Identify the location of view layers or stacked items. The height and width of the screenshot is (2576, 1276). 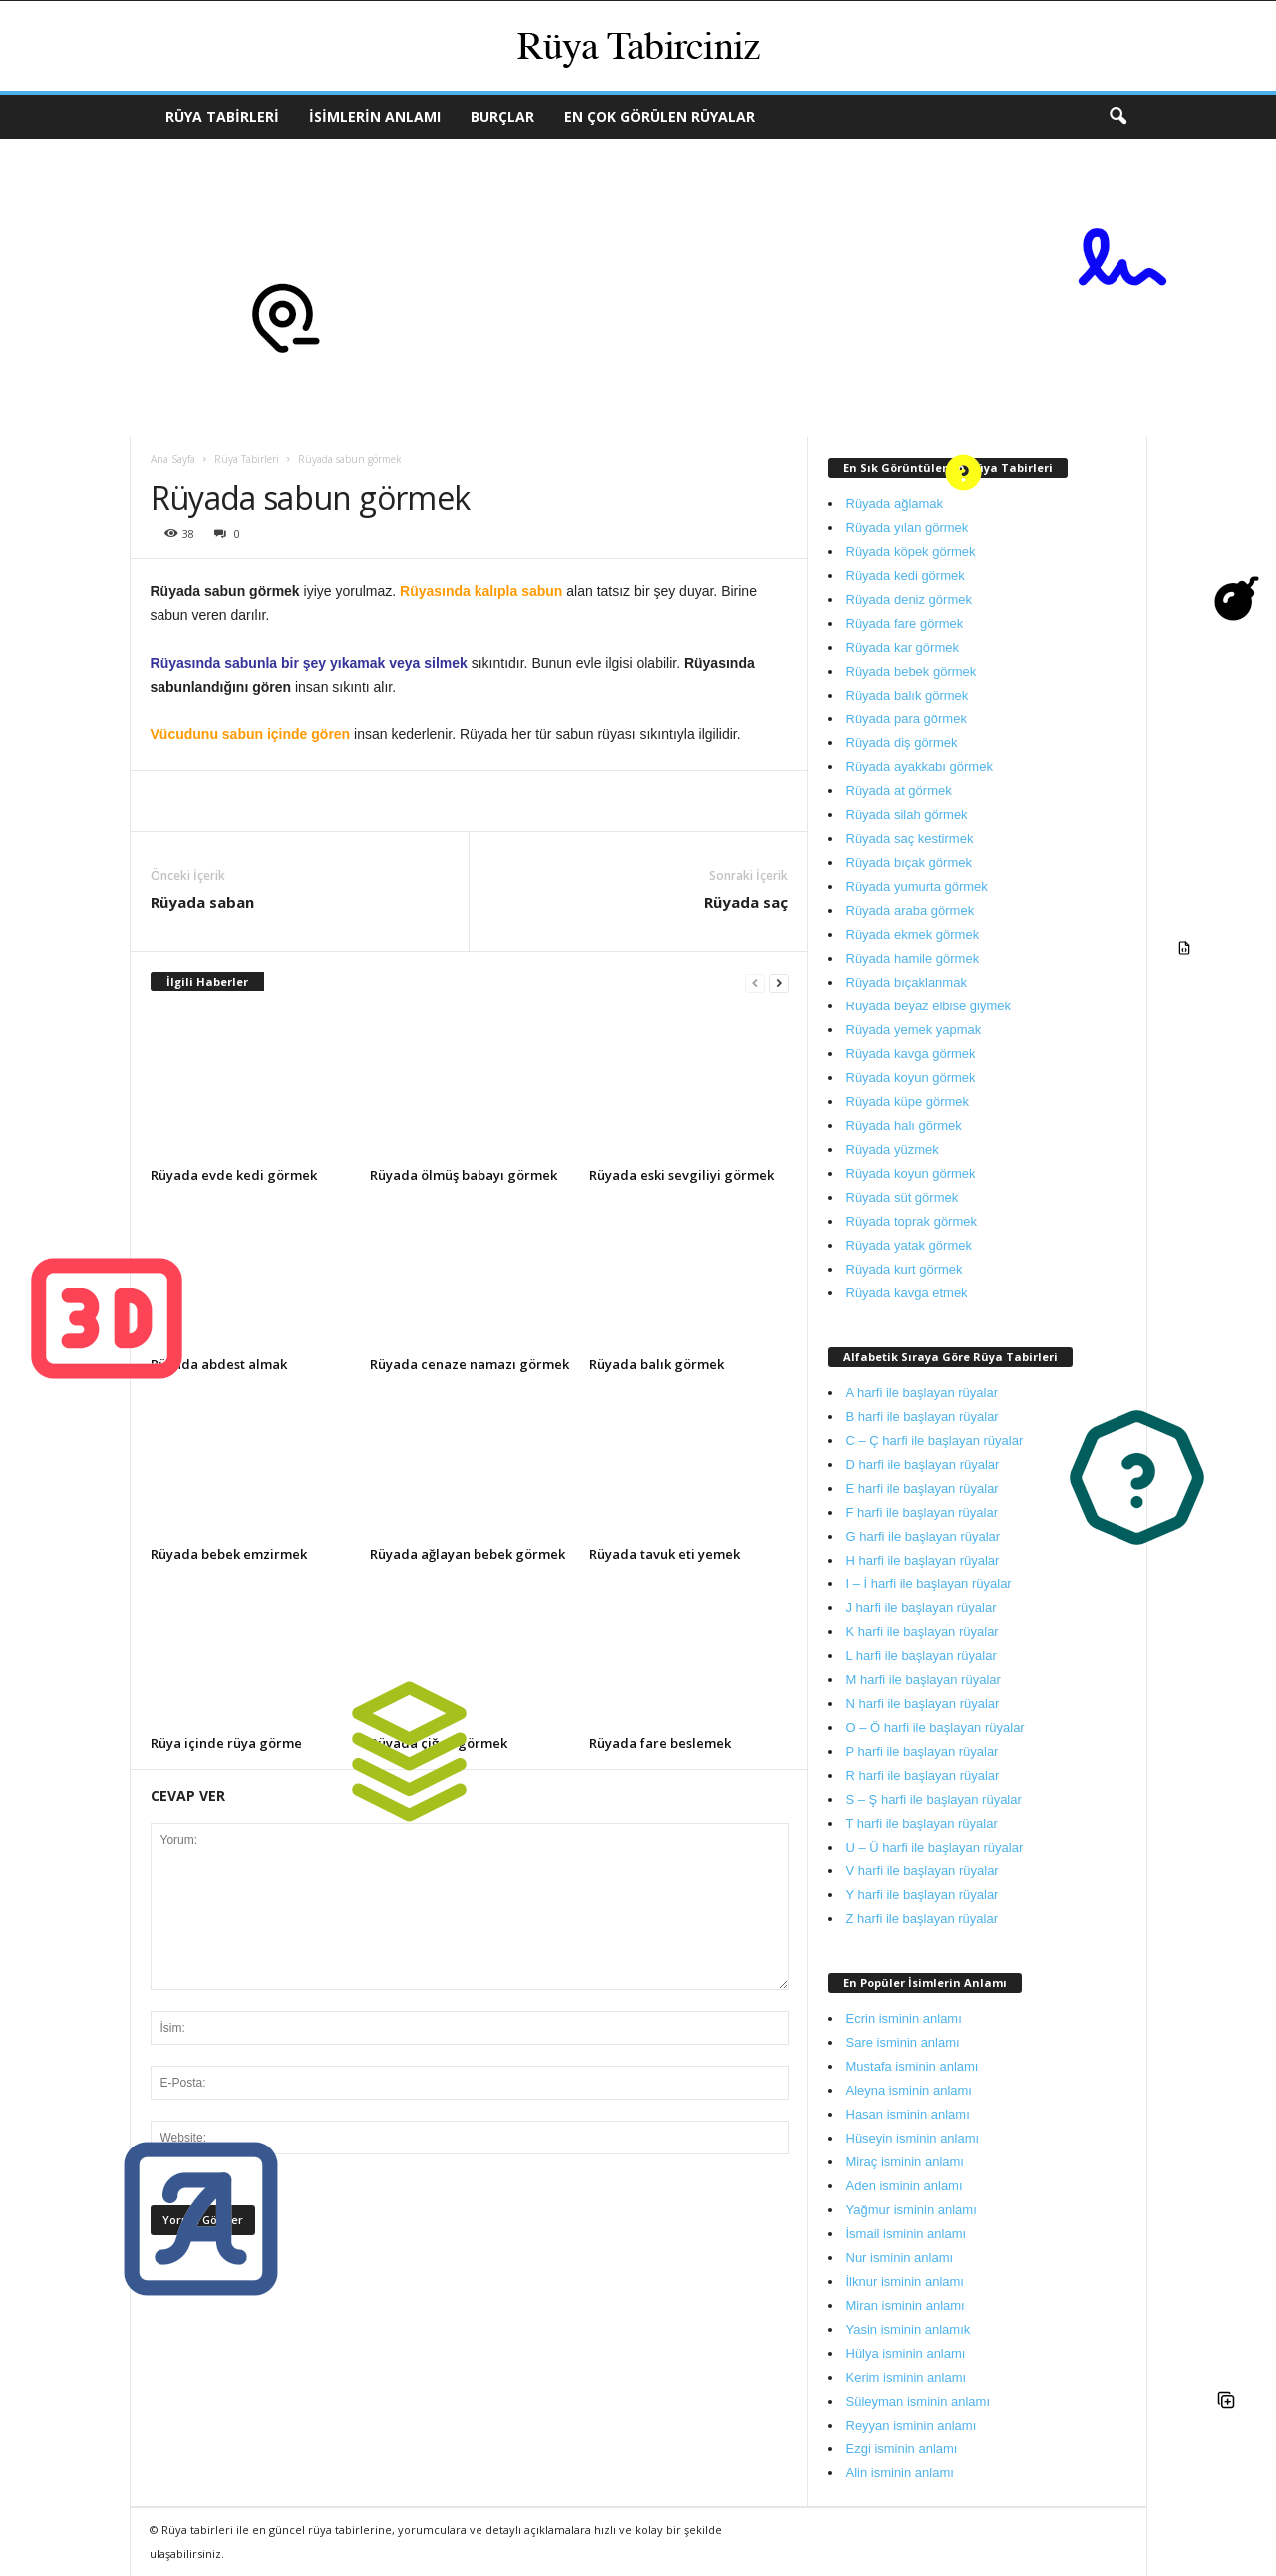
(409, 1751).